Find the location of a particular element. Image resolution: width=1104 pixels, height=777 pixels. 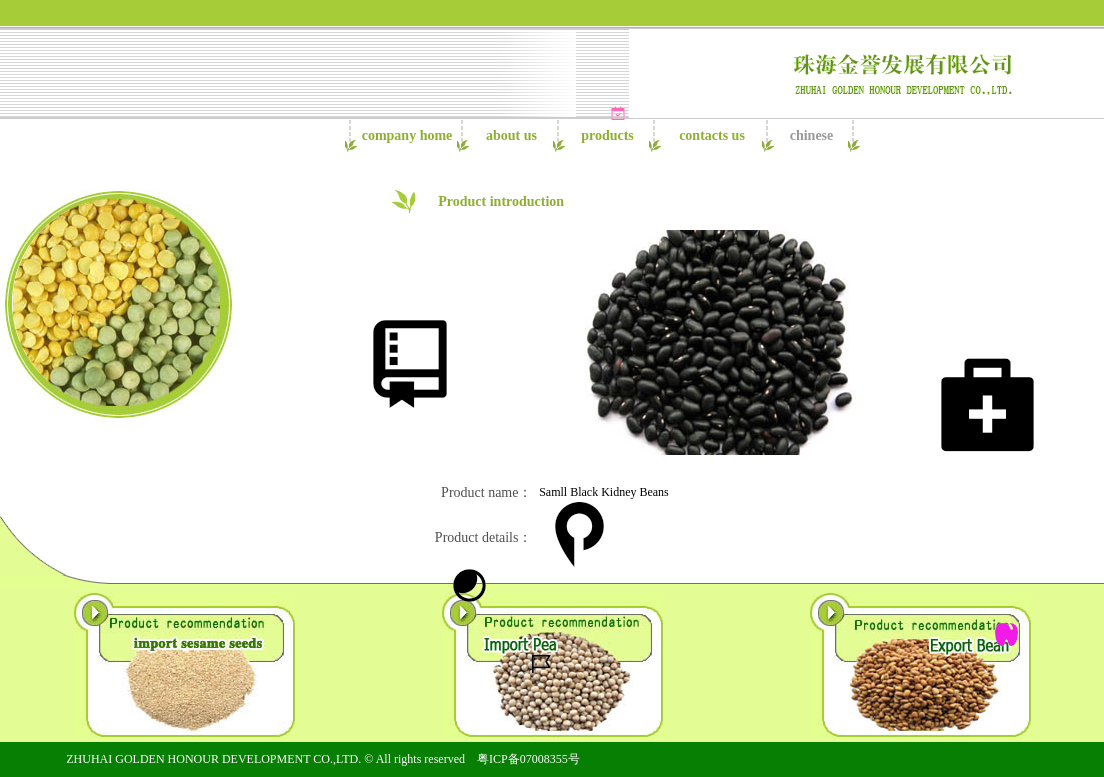

access dental or oral health features is located at coordinates (1006, 634).